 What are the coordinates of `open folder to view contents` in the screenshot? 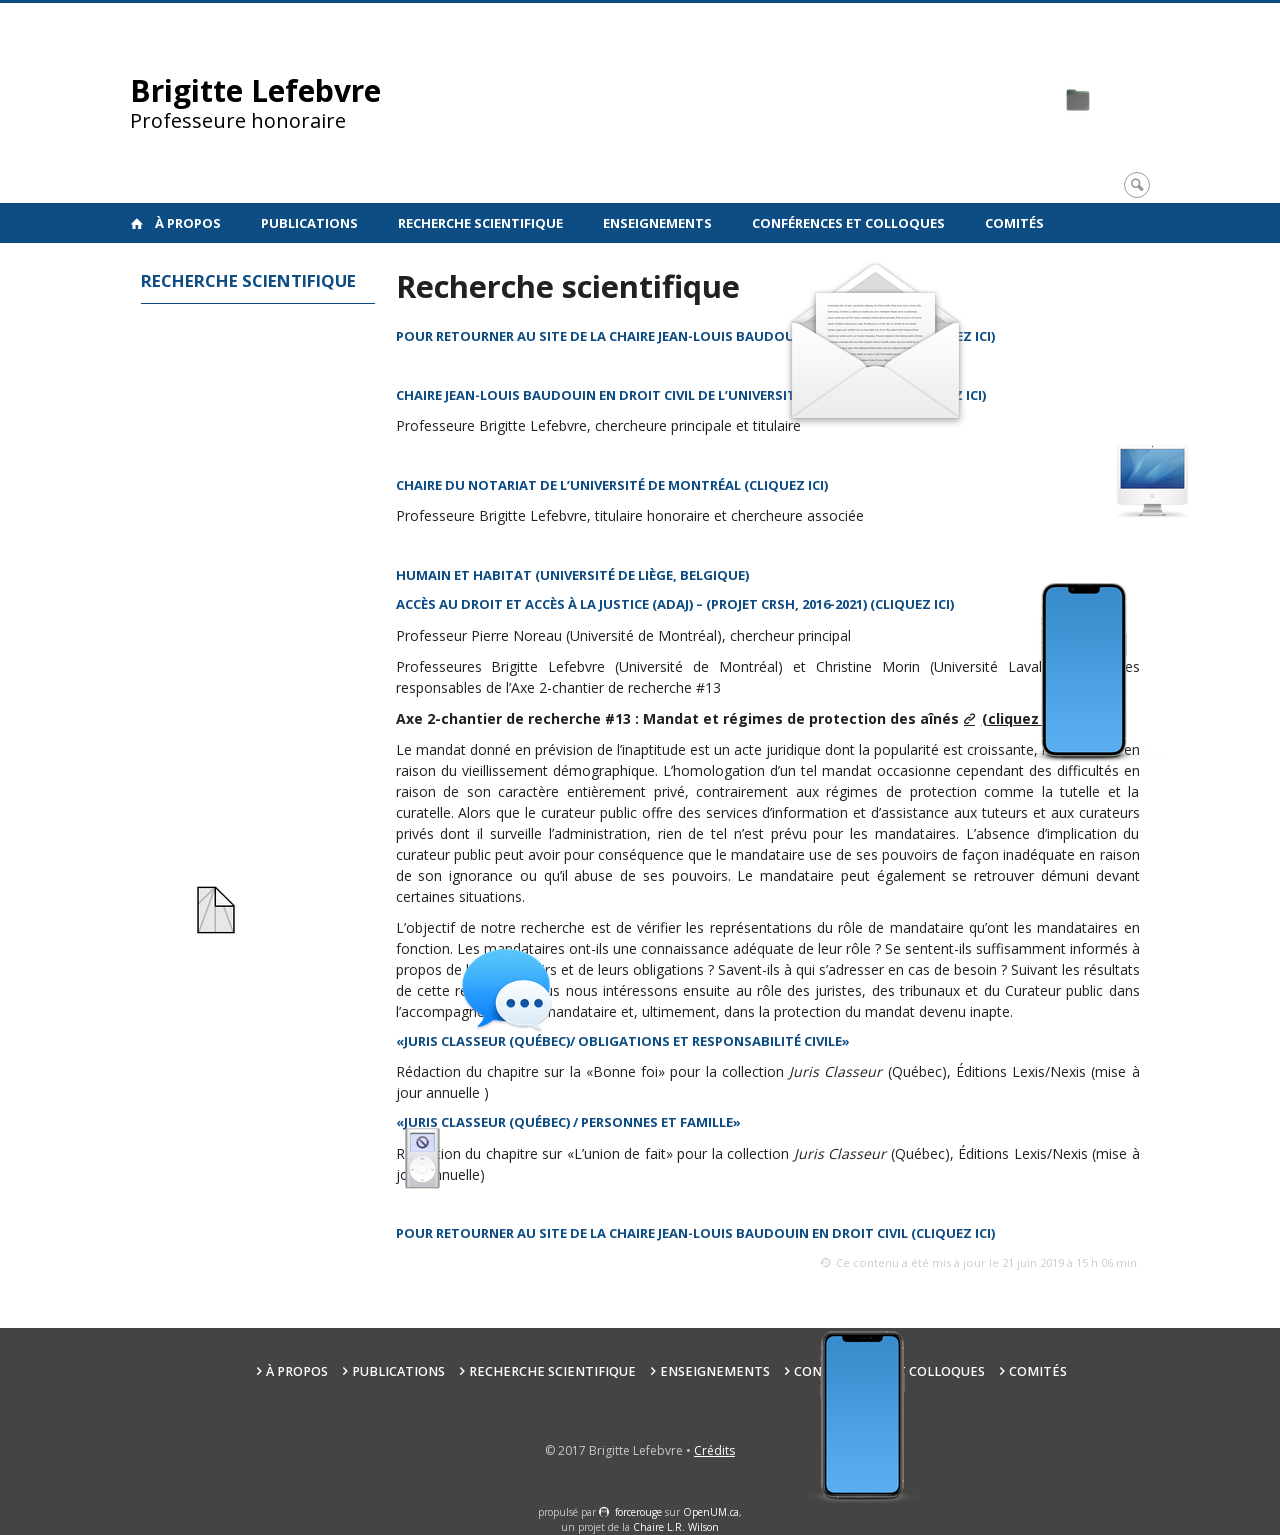 It's located at (1078, 100).